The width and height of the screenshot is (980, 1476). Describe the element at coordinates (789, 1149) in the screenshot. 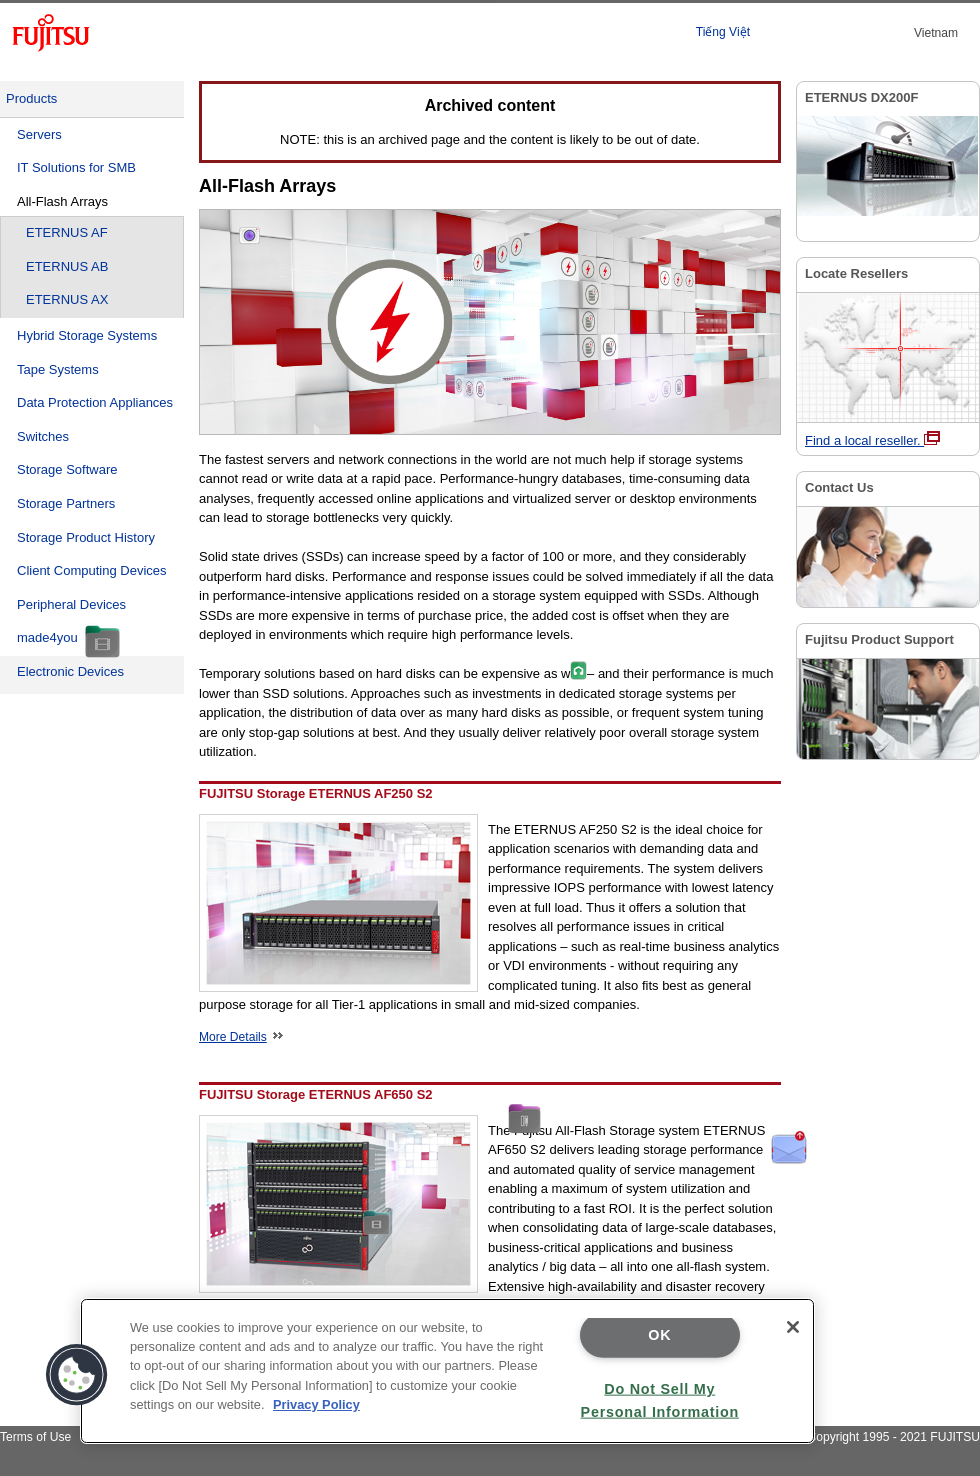

I see `send an email message` at that location.